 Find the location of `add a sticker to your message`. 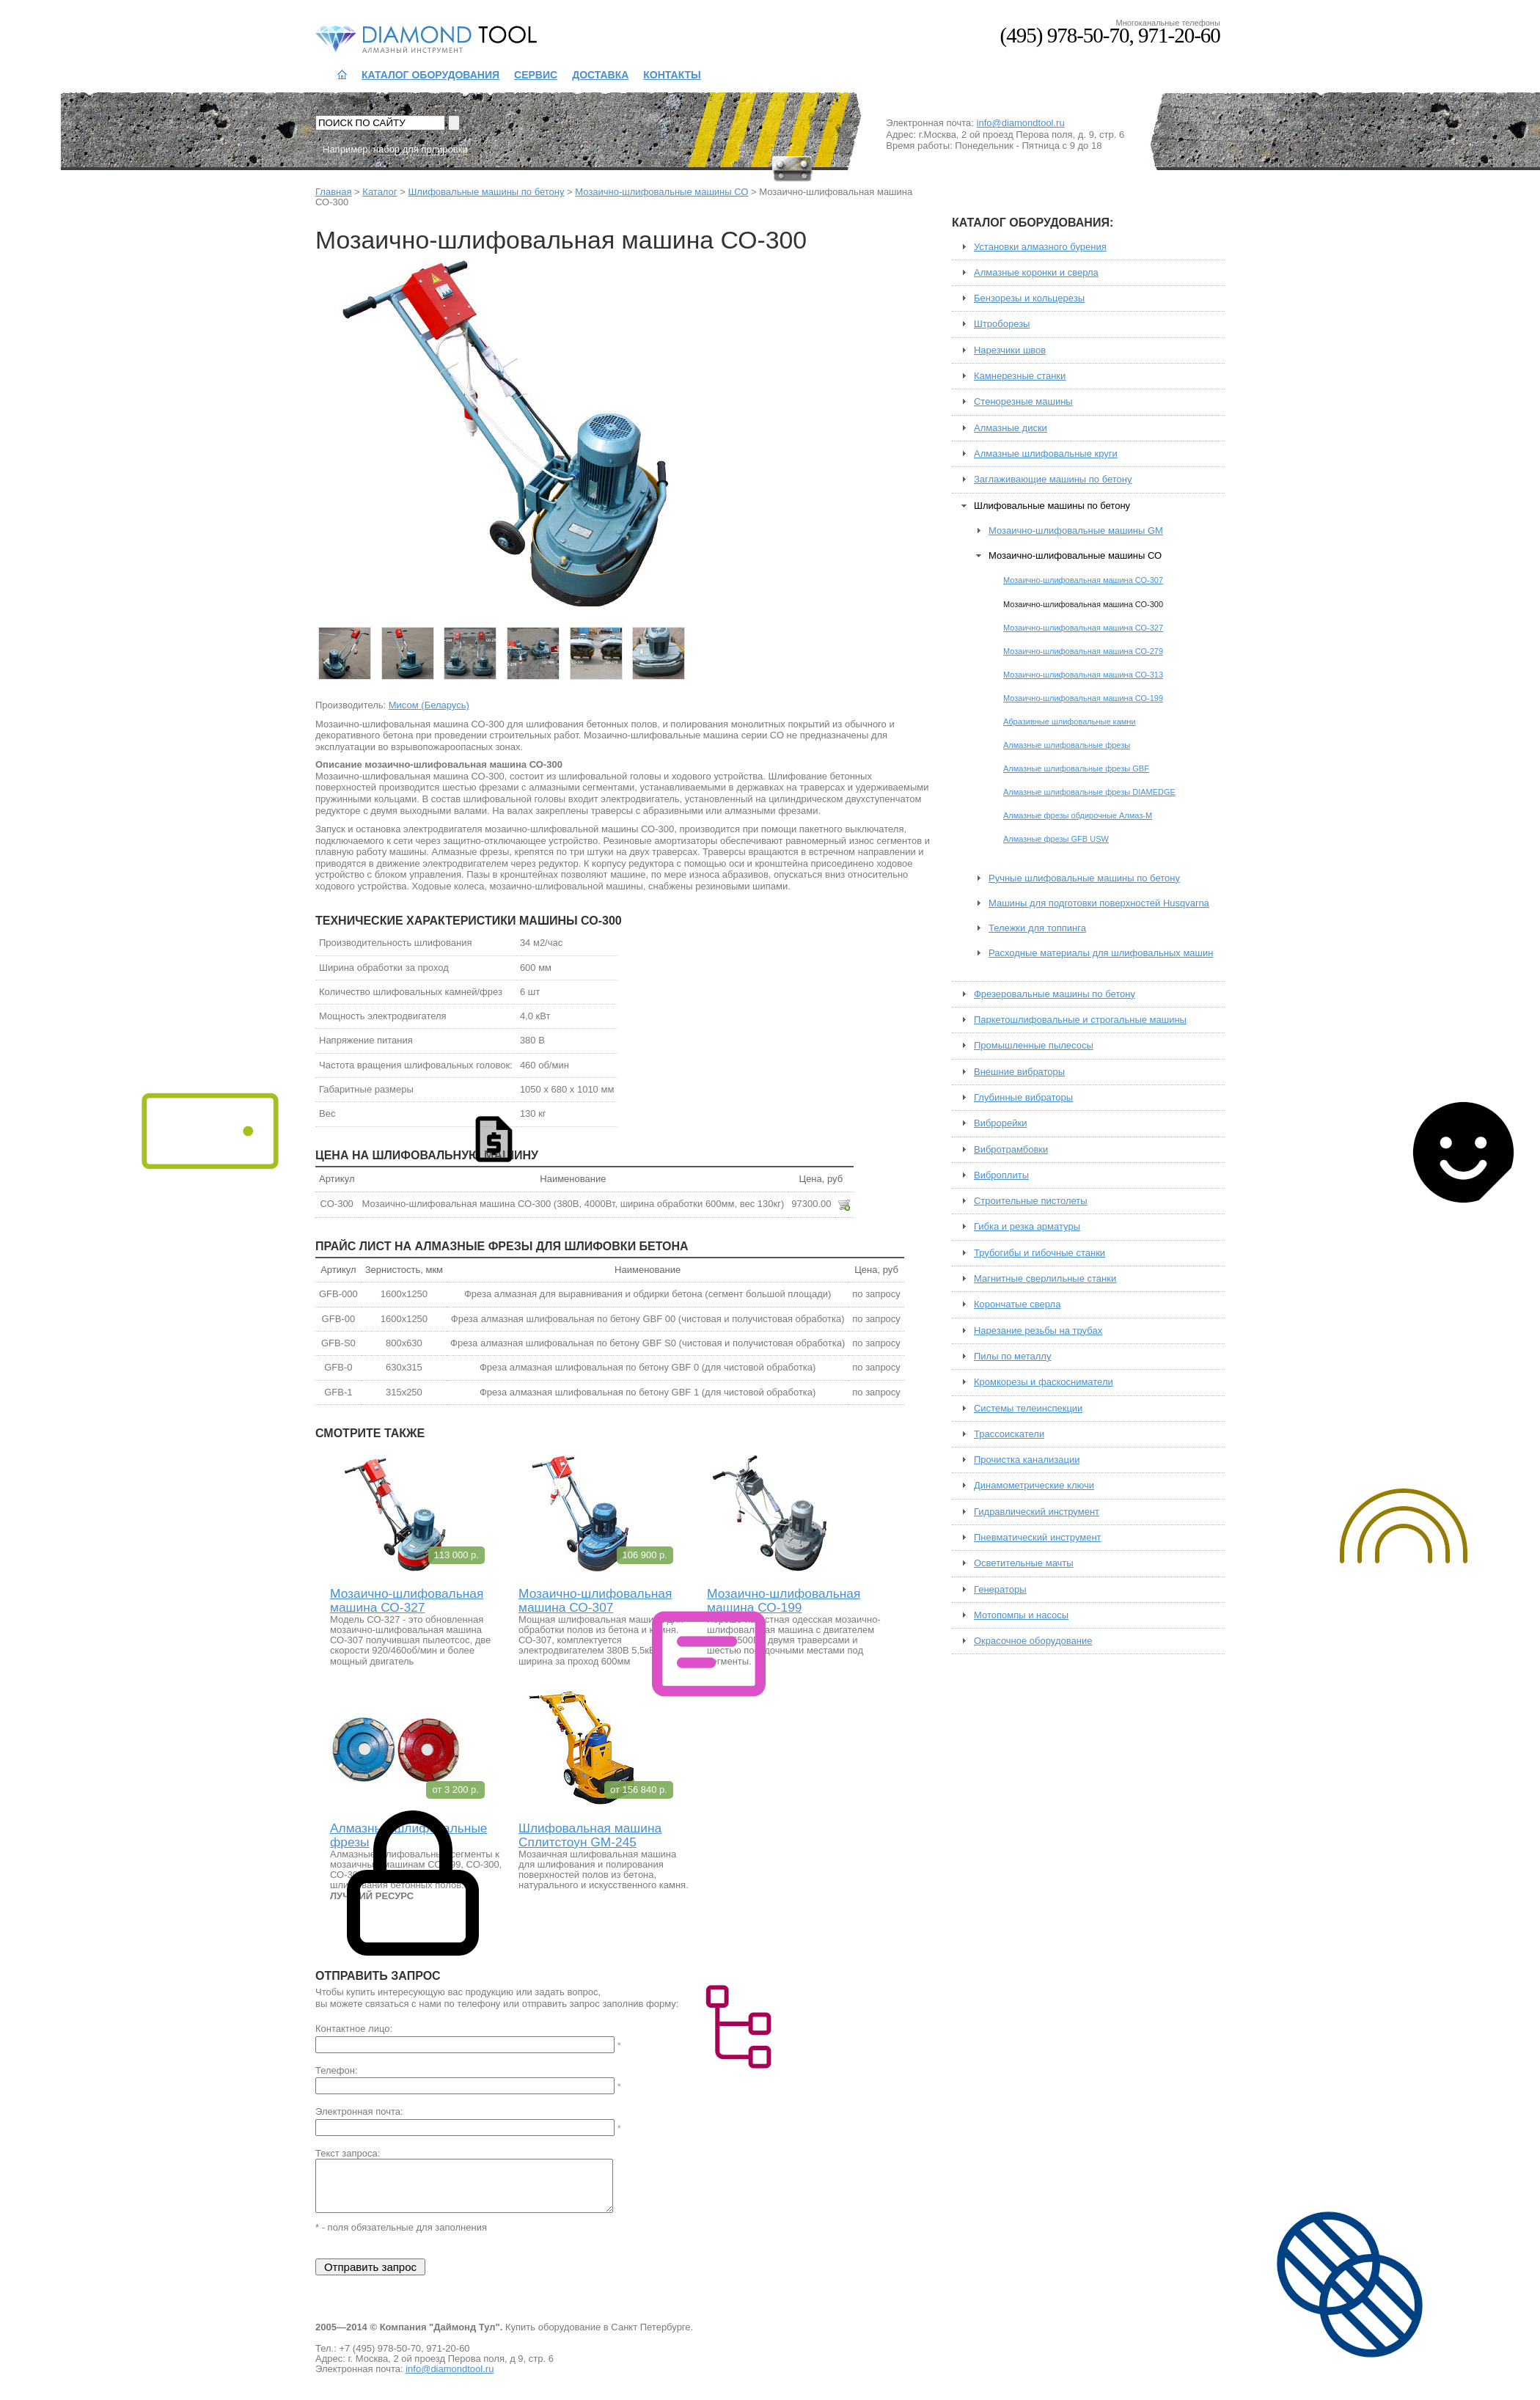

add a sticker to your message is located at coordinates (1463, 1152).